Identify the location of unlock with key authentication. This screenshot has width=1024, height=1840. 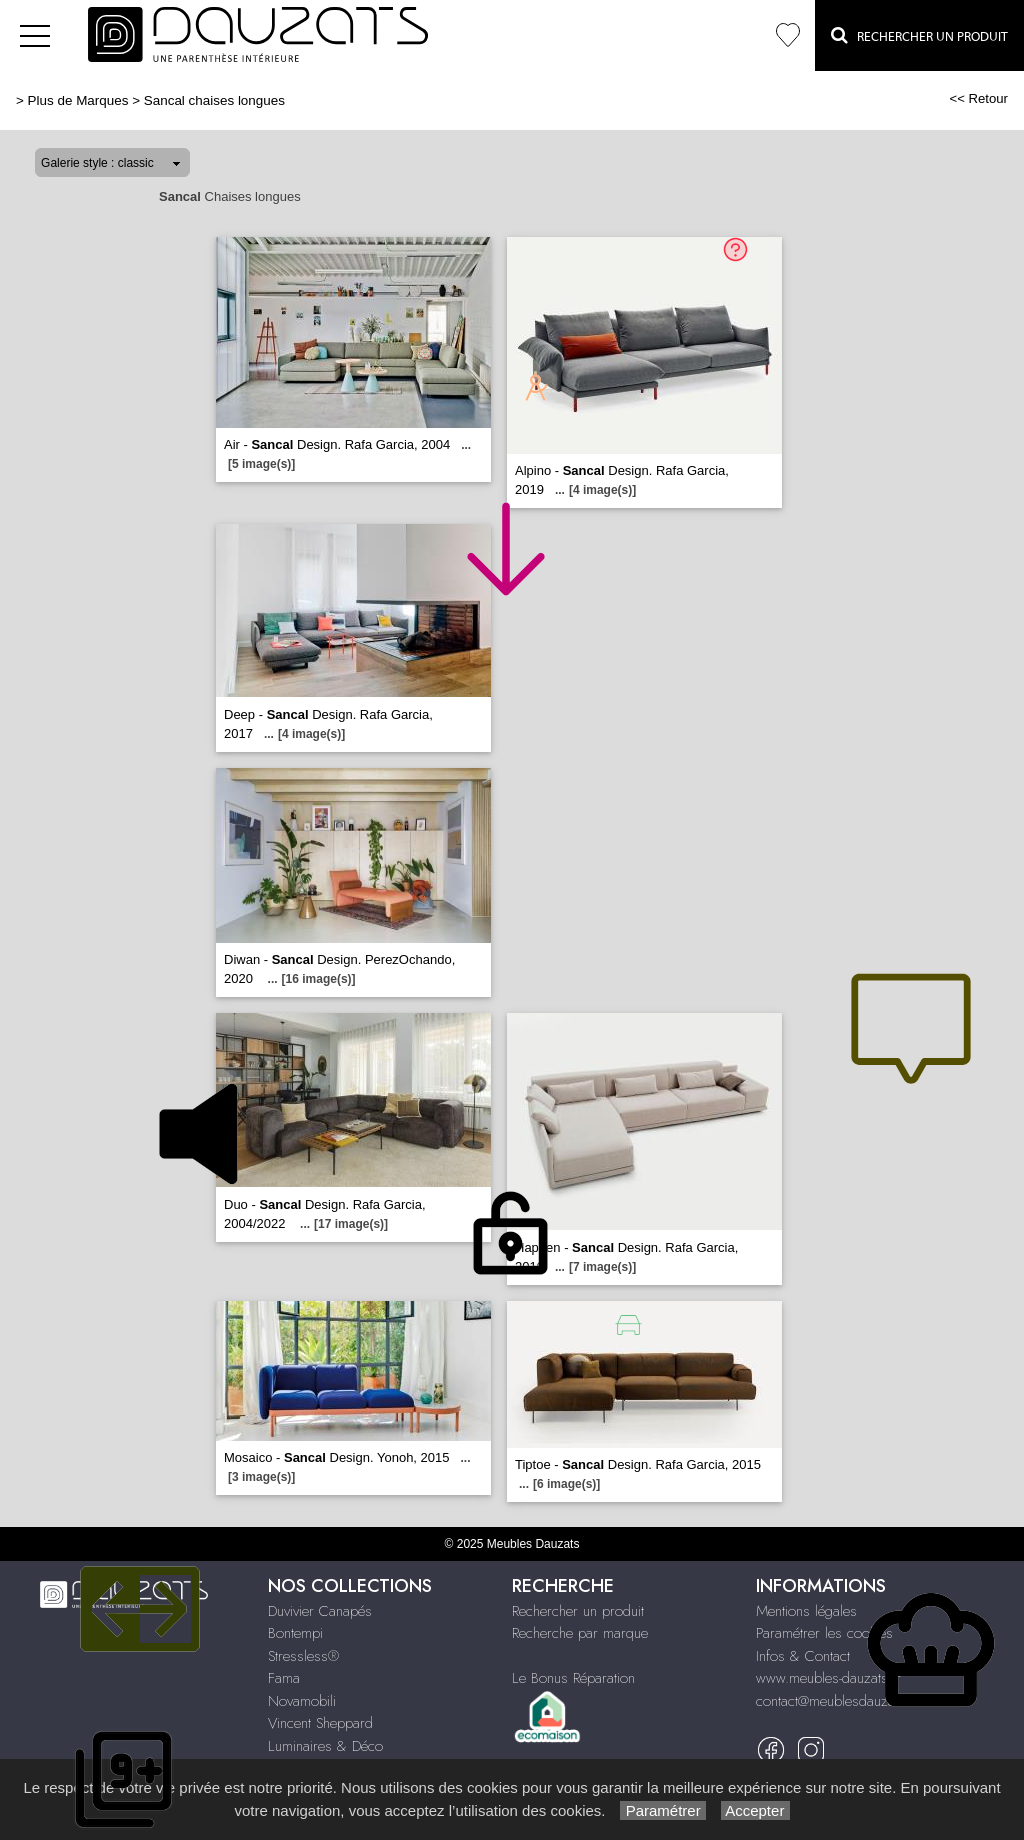
(510, 1237).